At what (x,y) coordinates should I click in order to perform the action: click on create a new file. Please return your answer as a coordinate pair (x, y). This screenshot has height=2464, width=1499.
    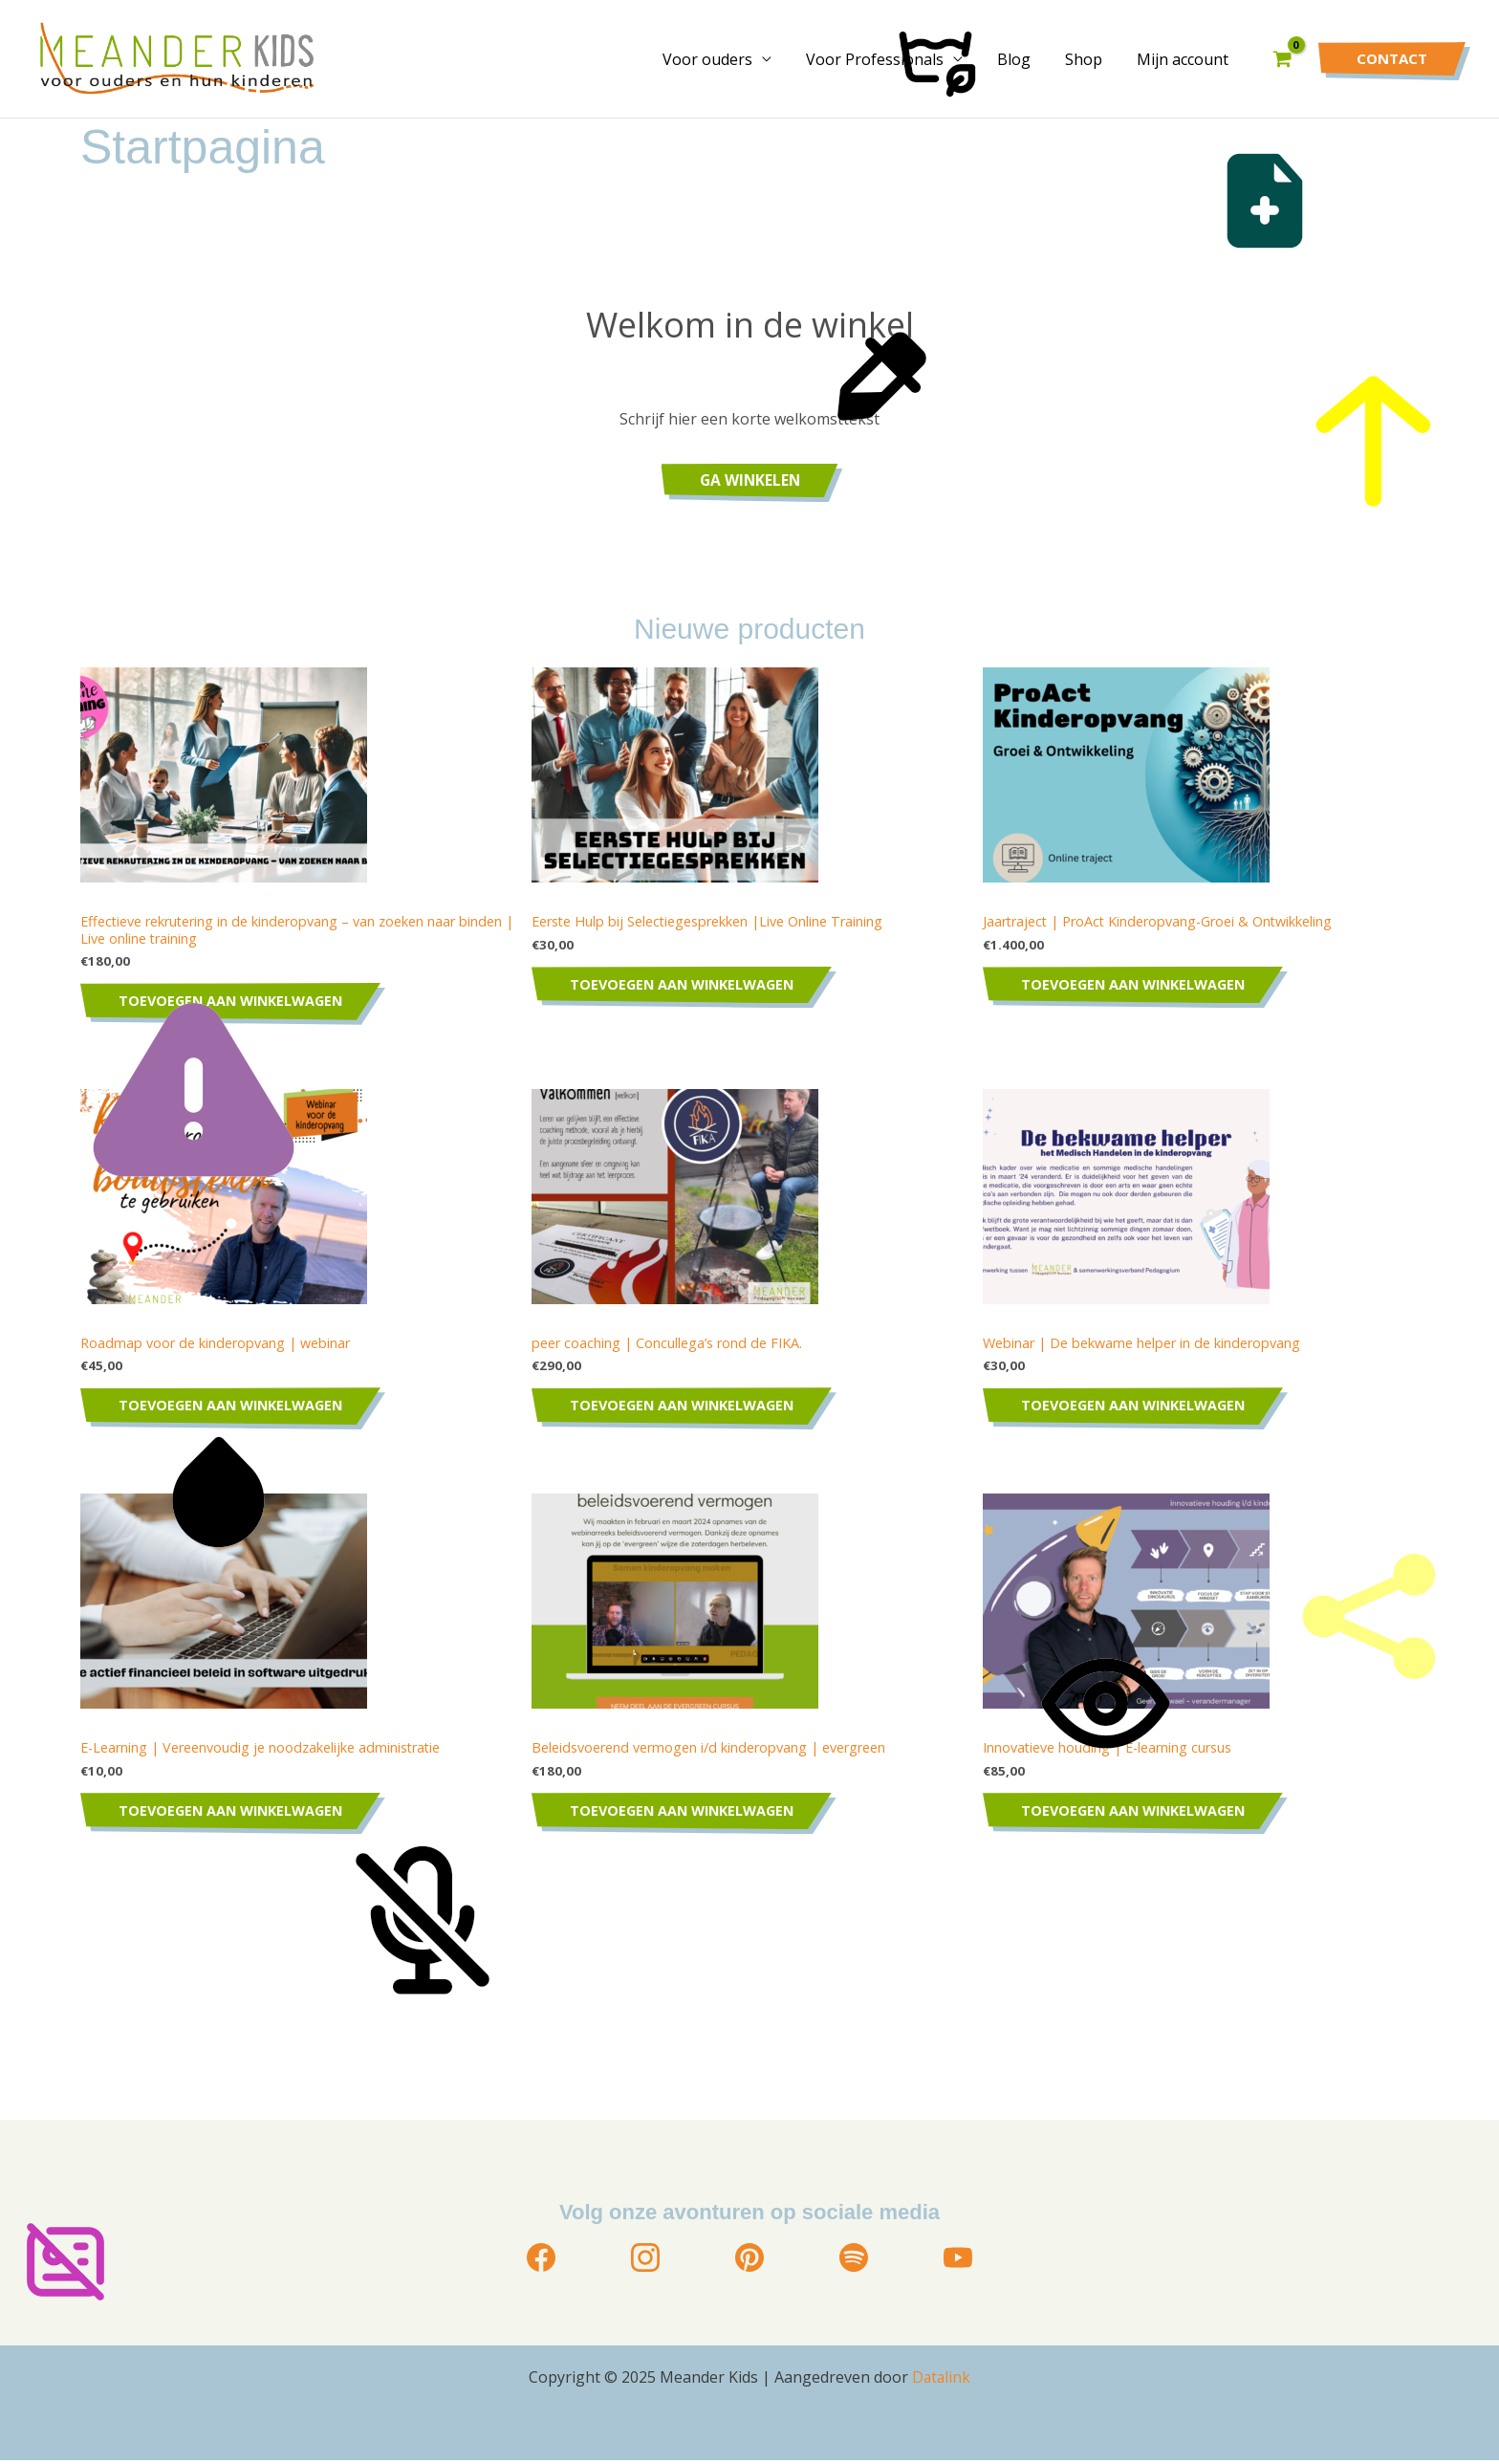
    Looking at the image, I should click on (1265, 201).